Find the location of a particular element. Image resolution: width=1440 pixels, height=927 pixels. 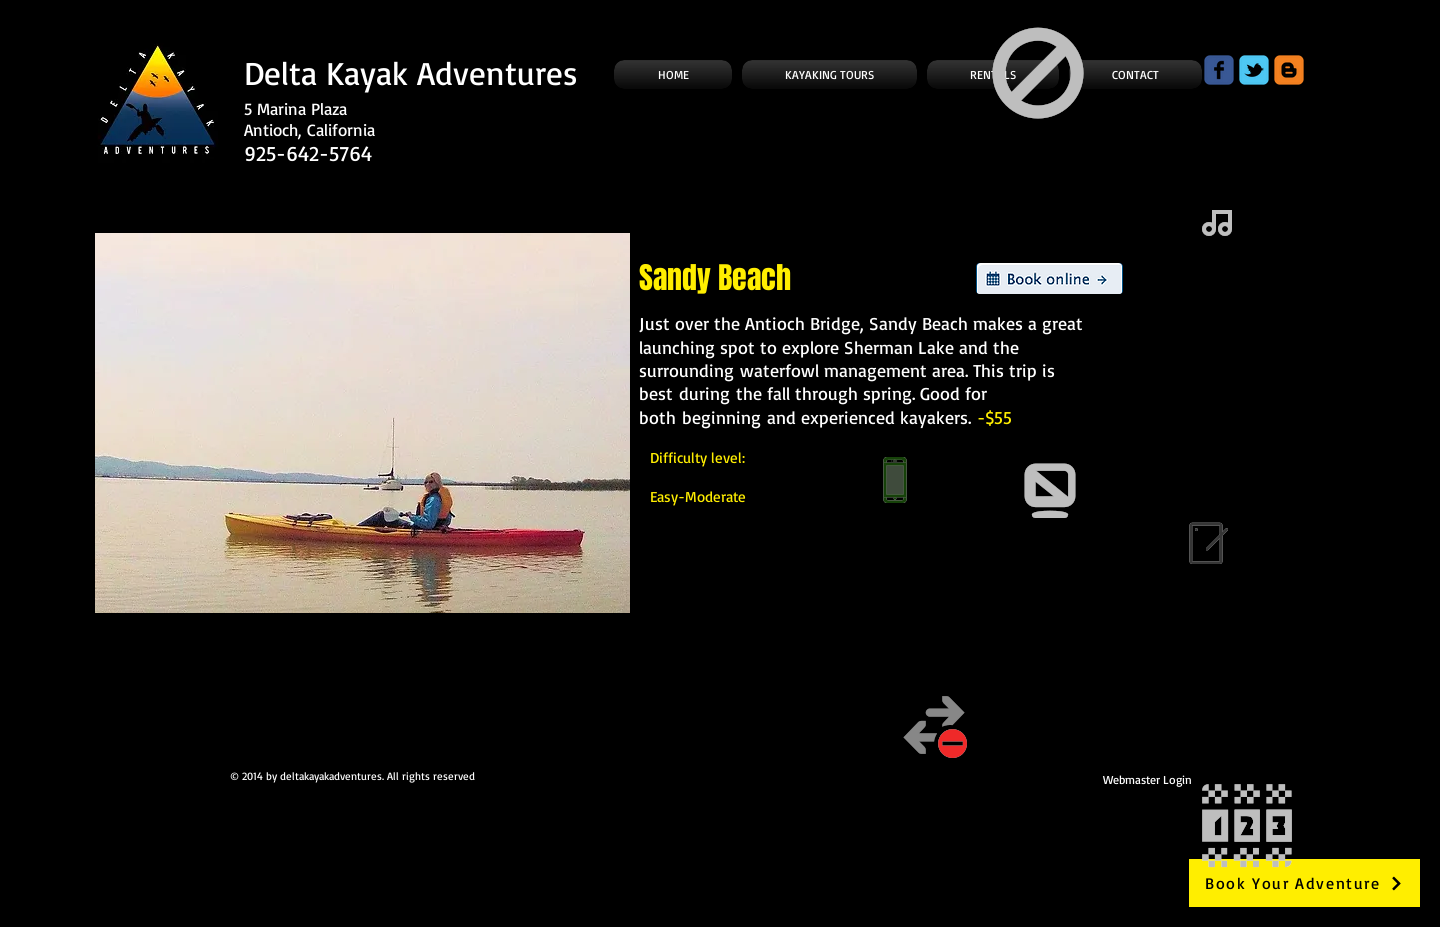

indicates a connected PDA or tablet device is located at coordinates (1206, 542).